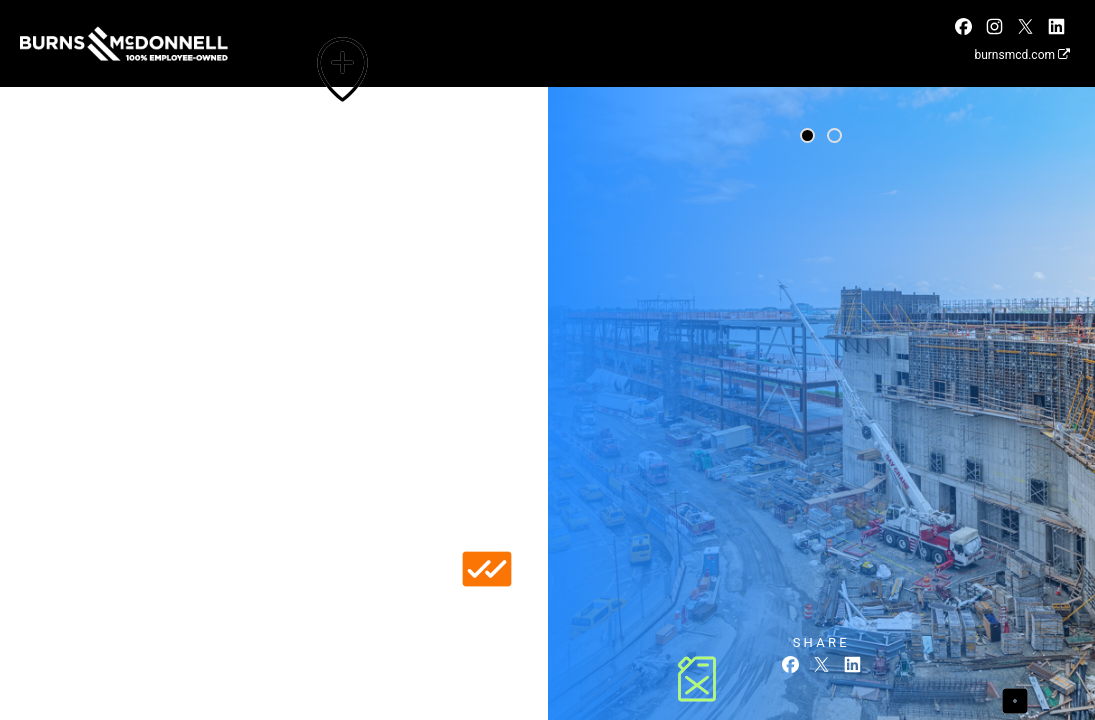  I want to click on indicates multiple items selected or completed, so click(487, 569).